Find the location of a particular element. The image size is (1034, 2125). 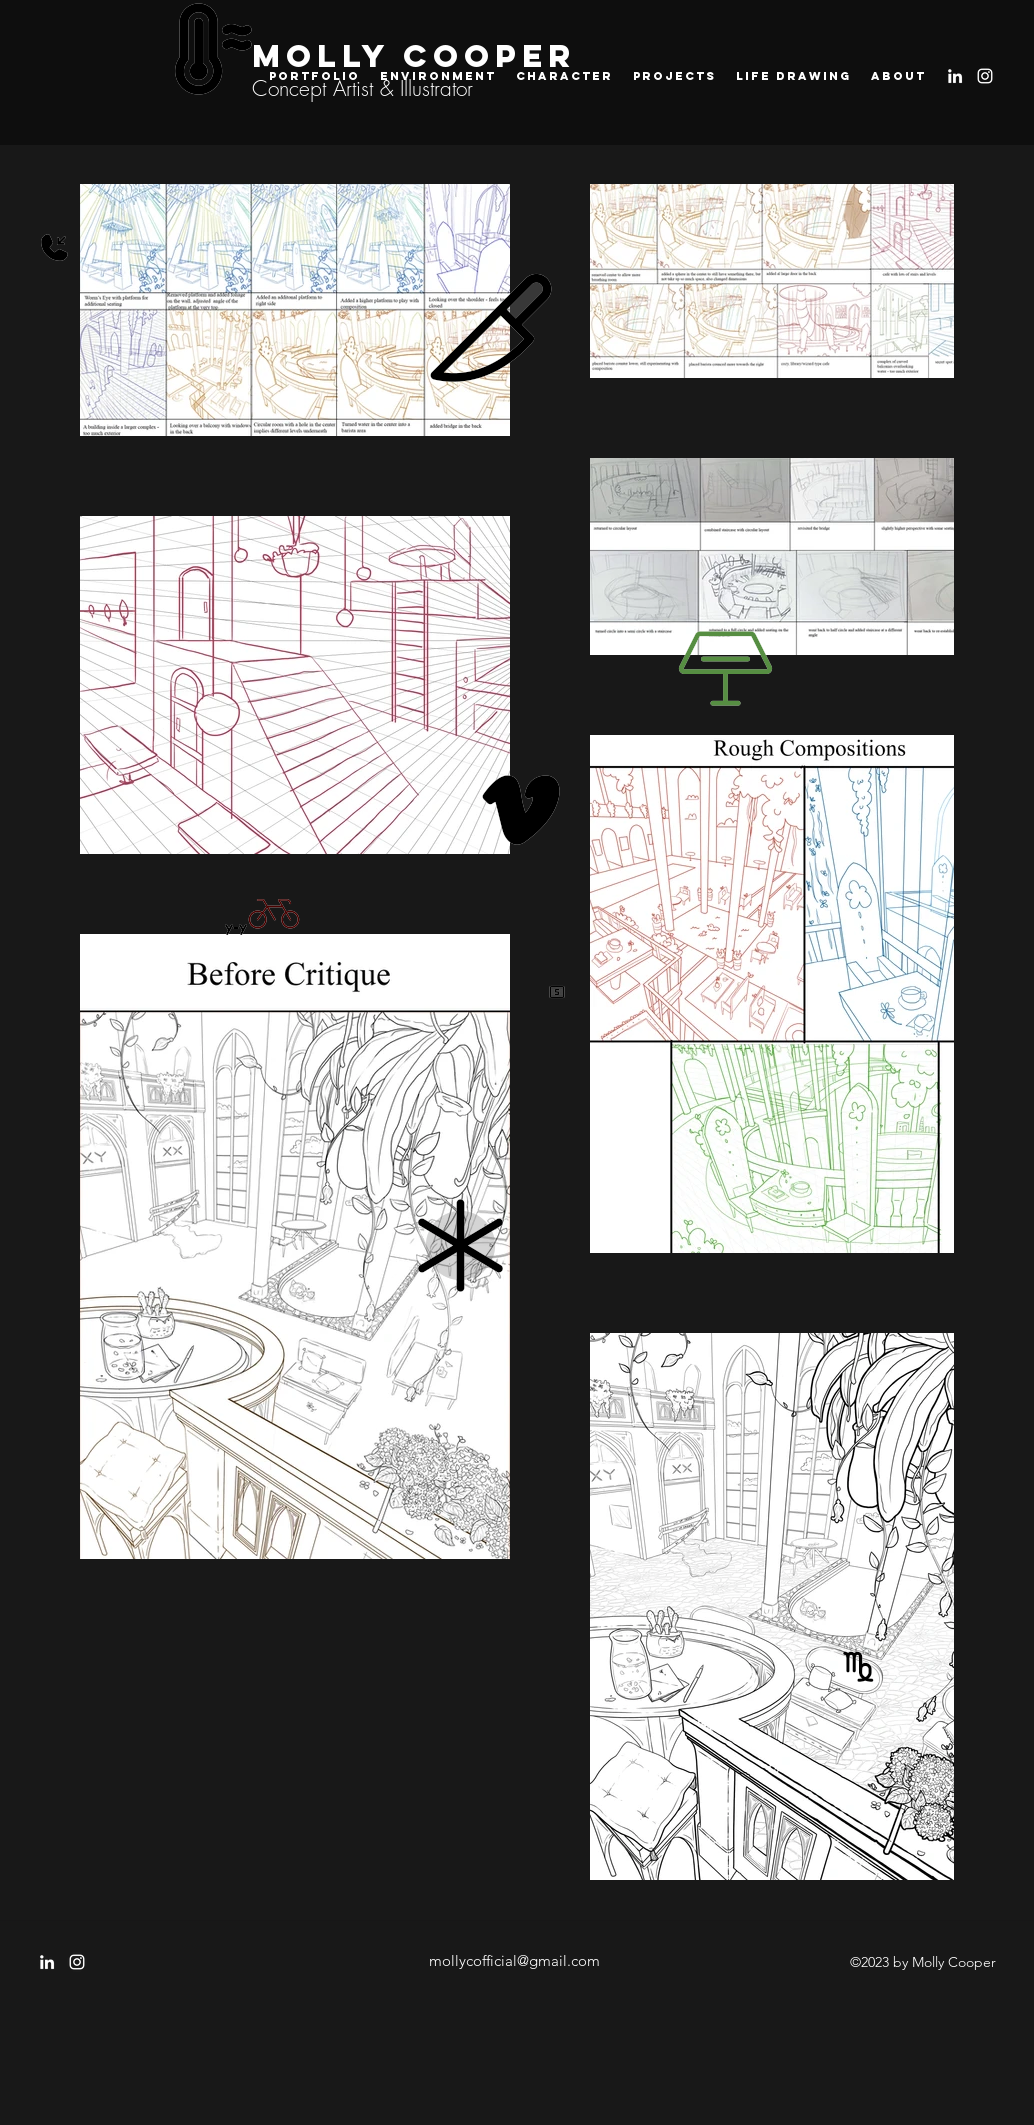

indicates a required field in a form is located at coordinates (460, 1245).